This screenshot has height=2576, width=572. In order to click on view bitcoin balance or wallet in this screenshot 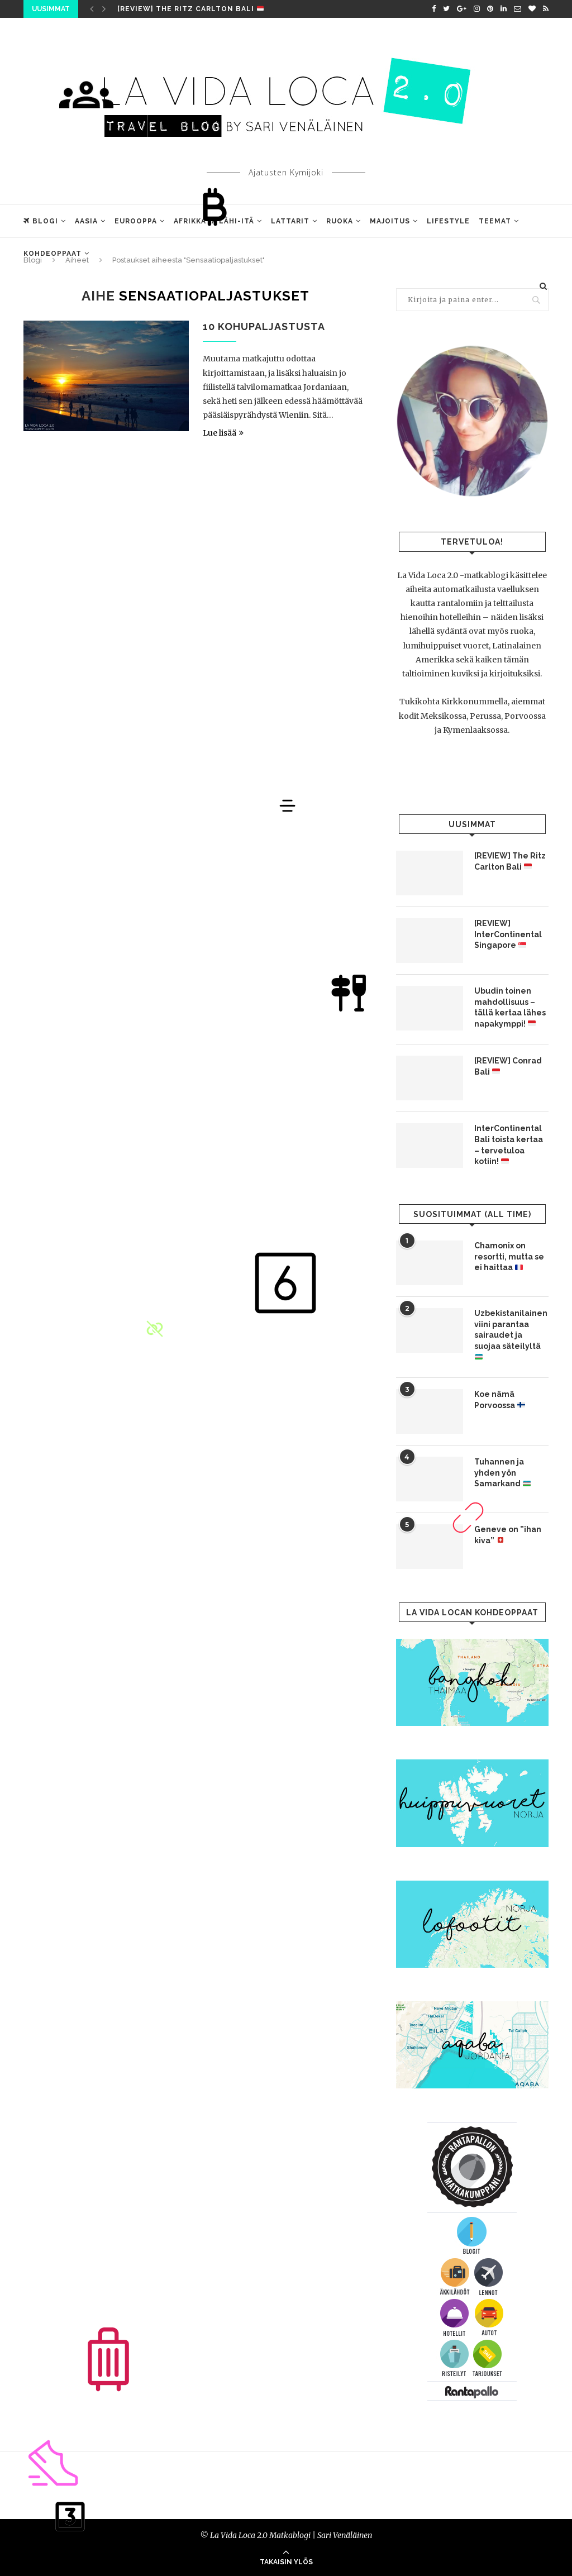, I will do `click(214, 207)`.